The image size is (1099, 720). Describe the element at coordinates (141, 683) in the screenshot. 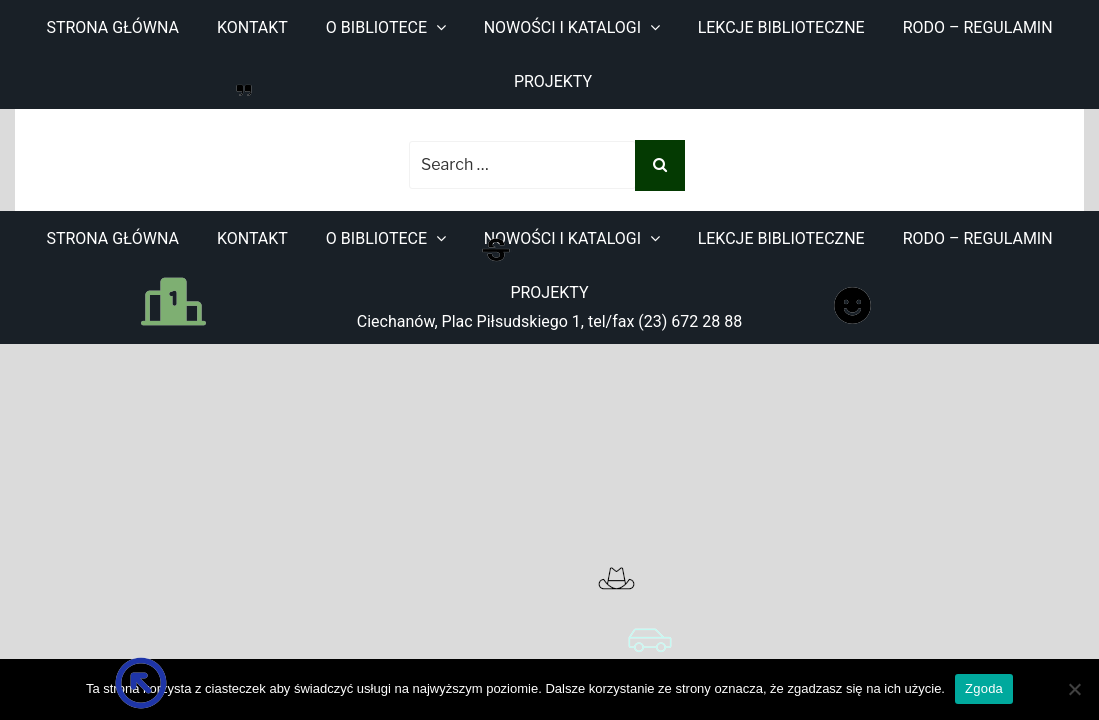

I see `navigate back to previous screen` at that location.